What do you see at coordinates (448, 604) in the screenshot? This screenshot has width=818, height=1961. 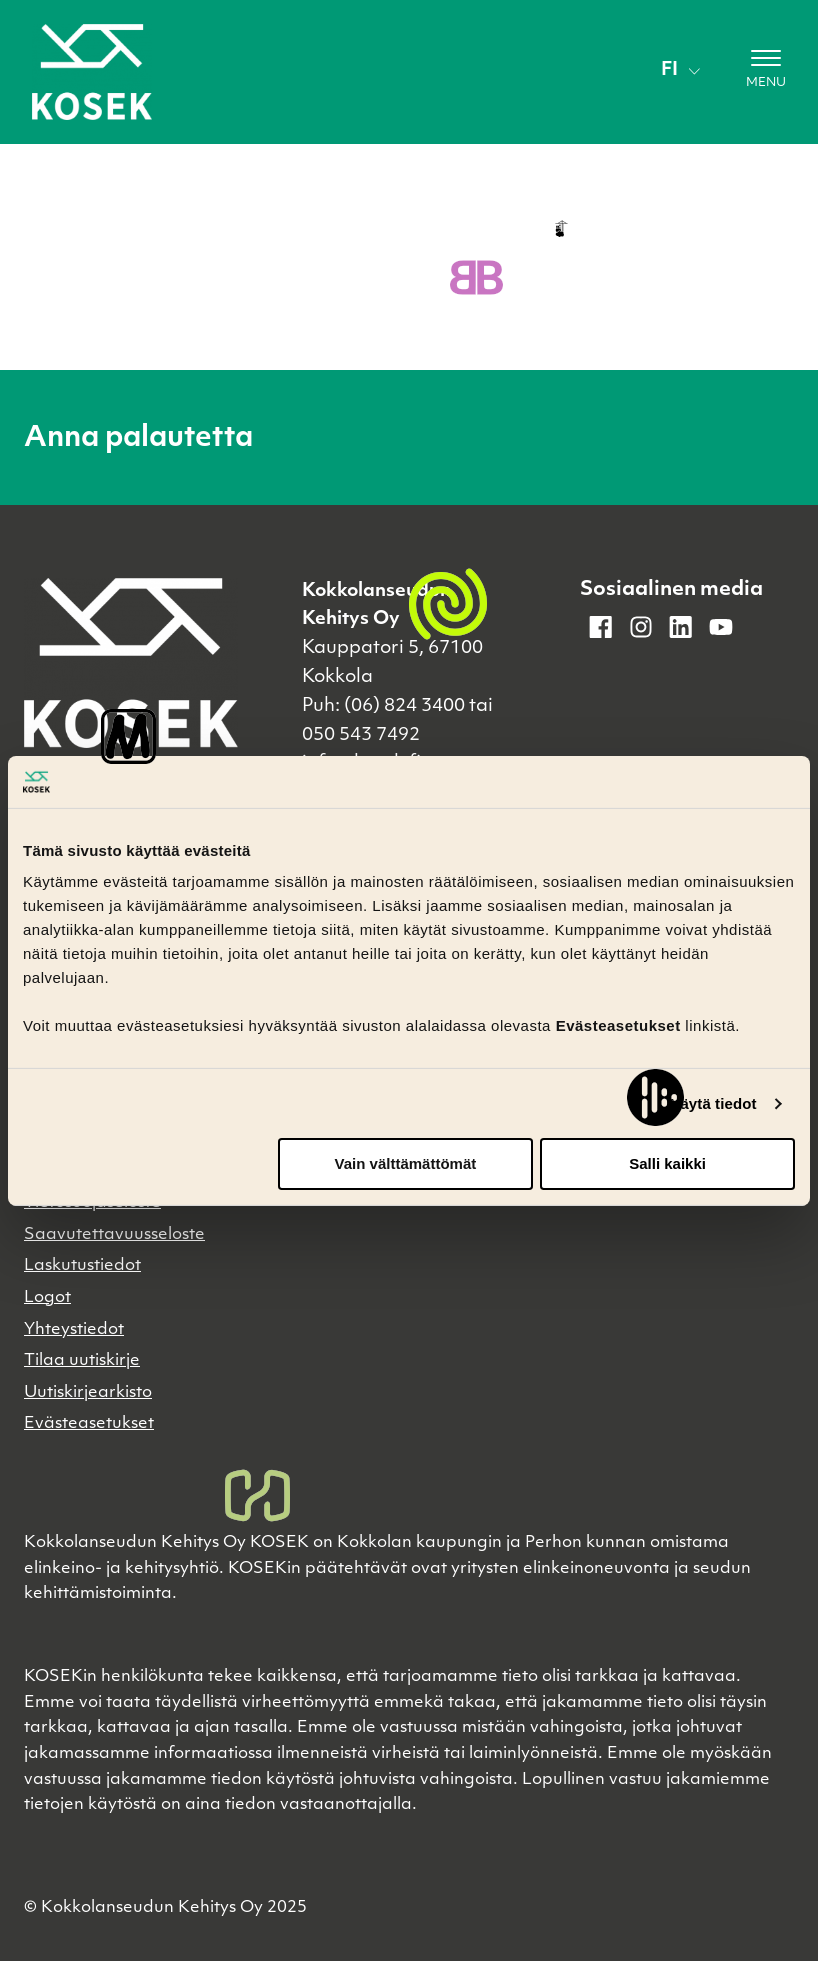 I see `lucide icon library logo` at bounding box center [448, 604].